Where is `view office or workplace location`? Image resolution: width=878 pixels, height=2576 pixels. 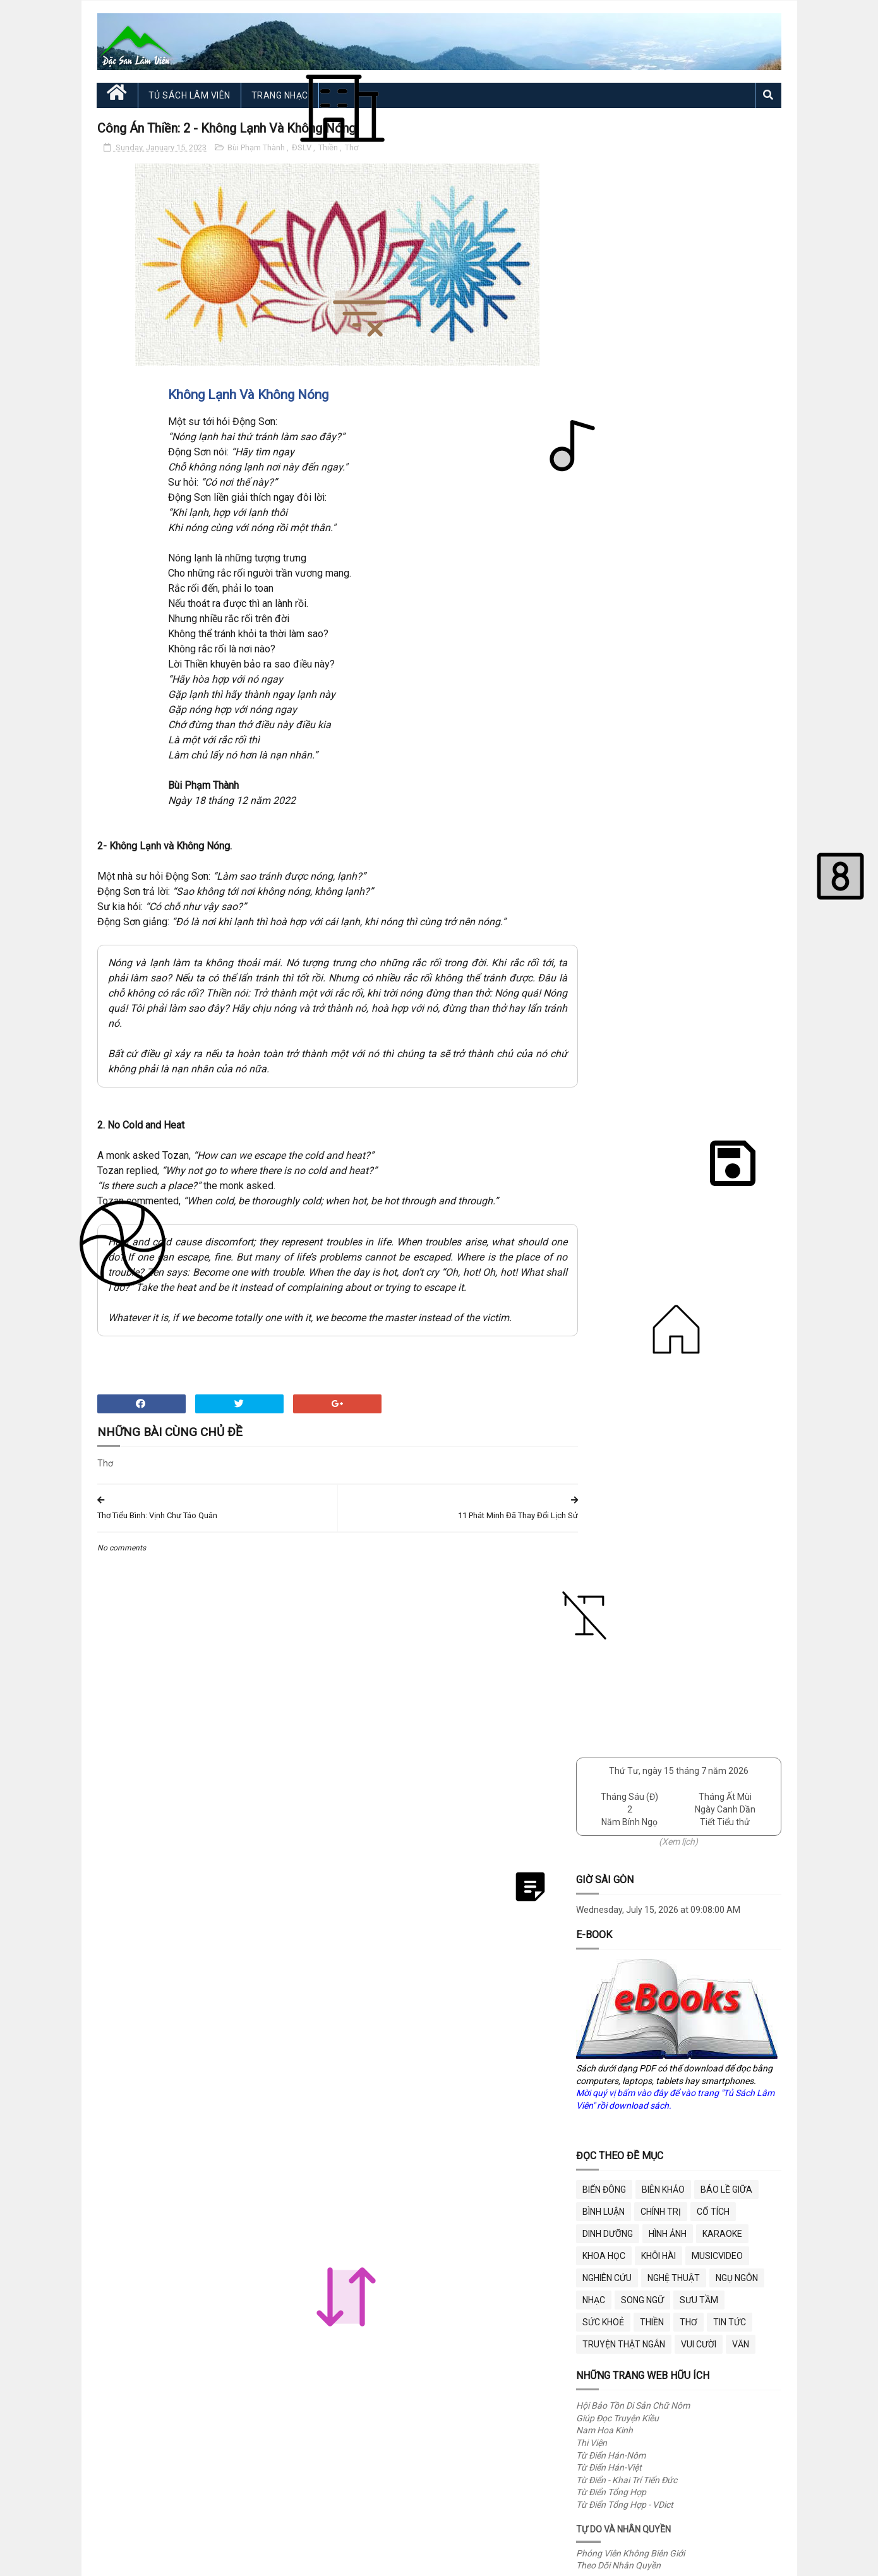
view office or workplace location is located at coordinates (339, 108).